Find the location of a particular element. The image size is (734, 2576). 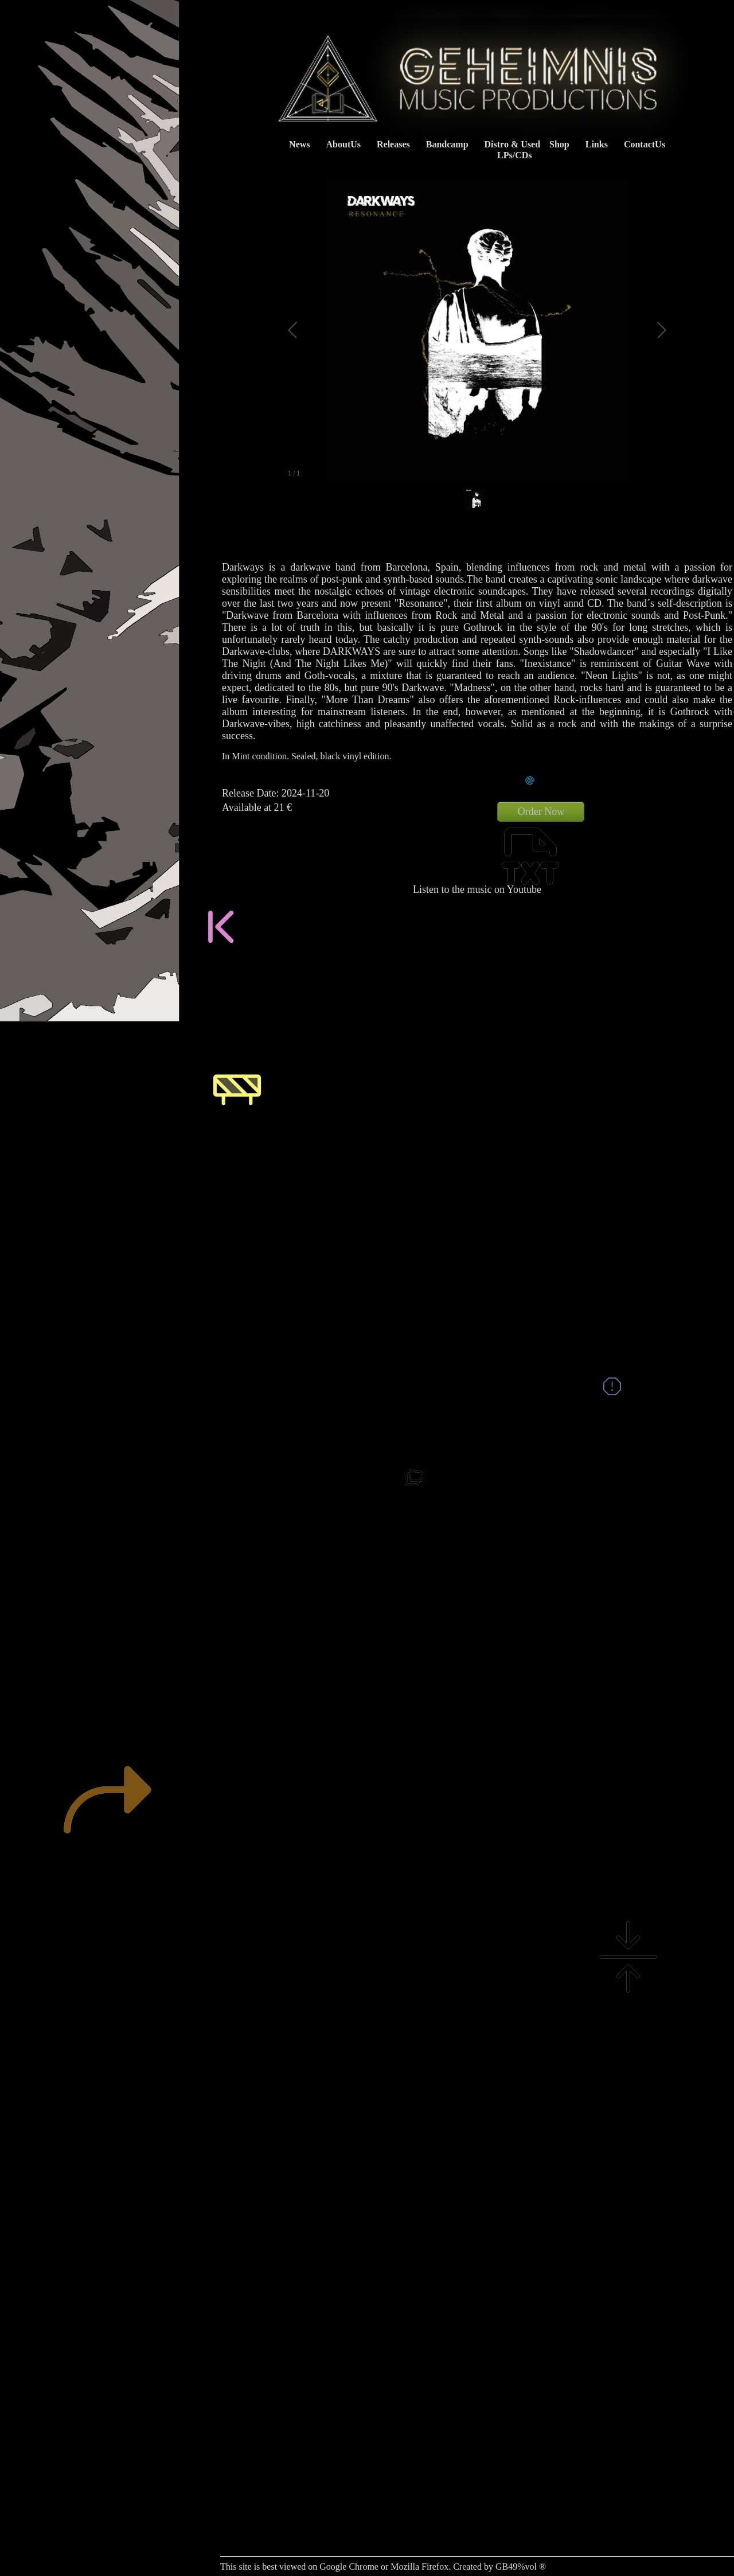

indicates a blocked or restricted area is located at coordinates (237, 1088).